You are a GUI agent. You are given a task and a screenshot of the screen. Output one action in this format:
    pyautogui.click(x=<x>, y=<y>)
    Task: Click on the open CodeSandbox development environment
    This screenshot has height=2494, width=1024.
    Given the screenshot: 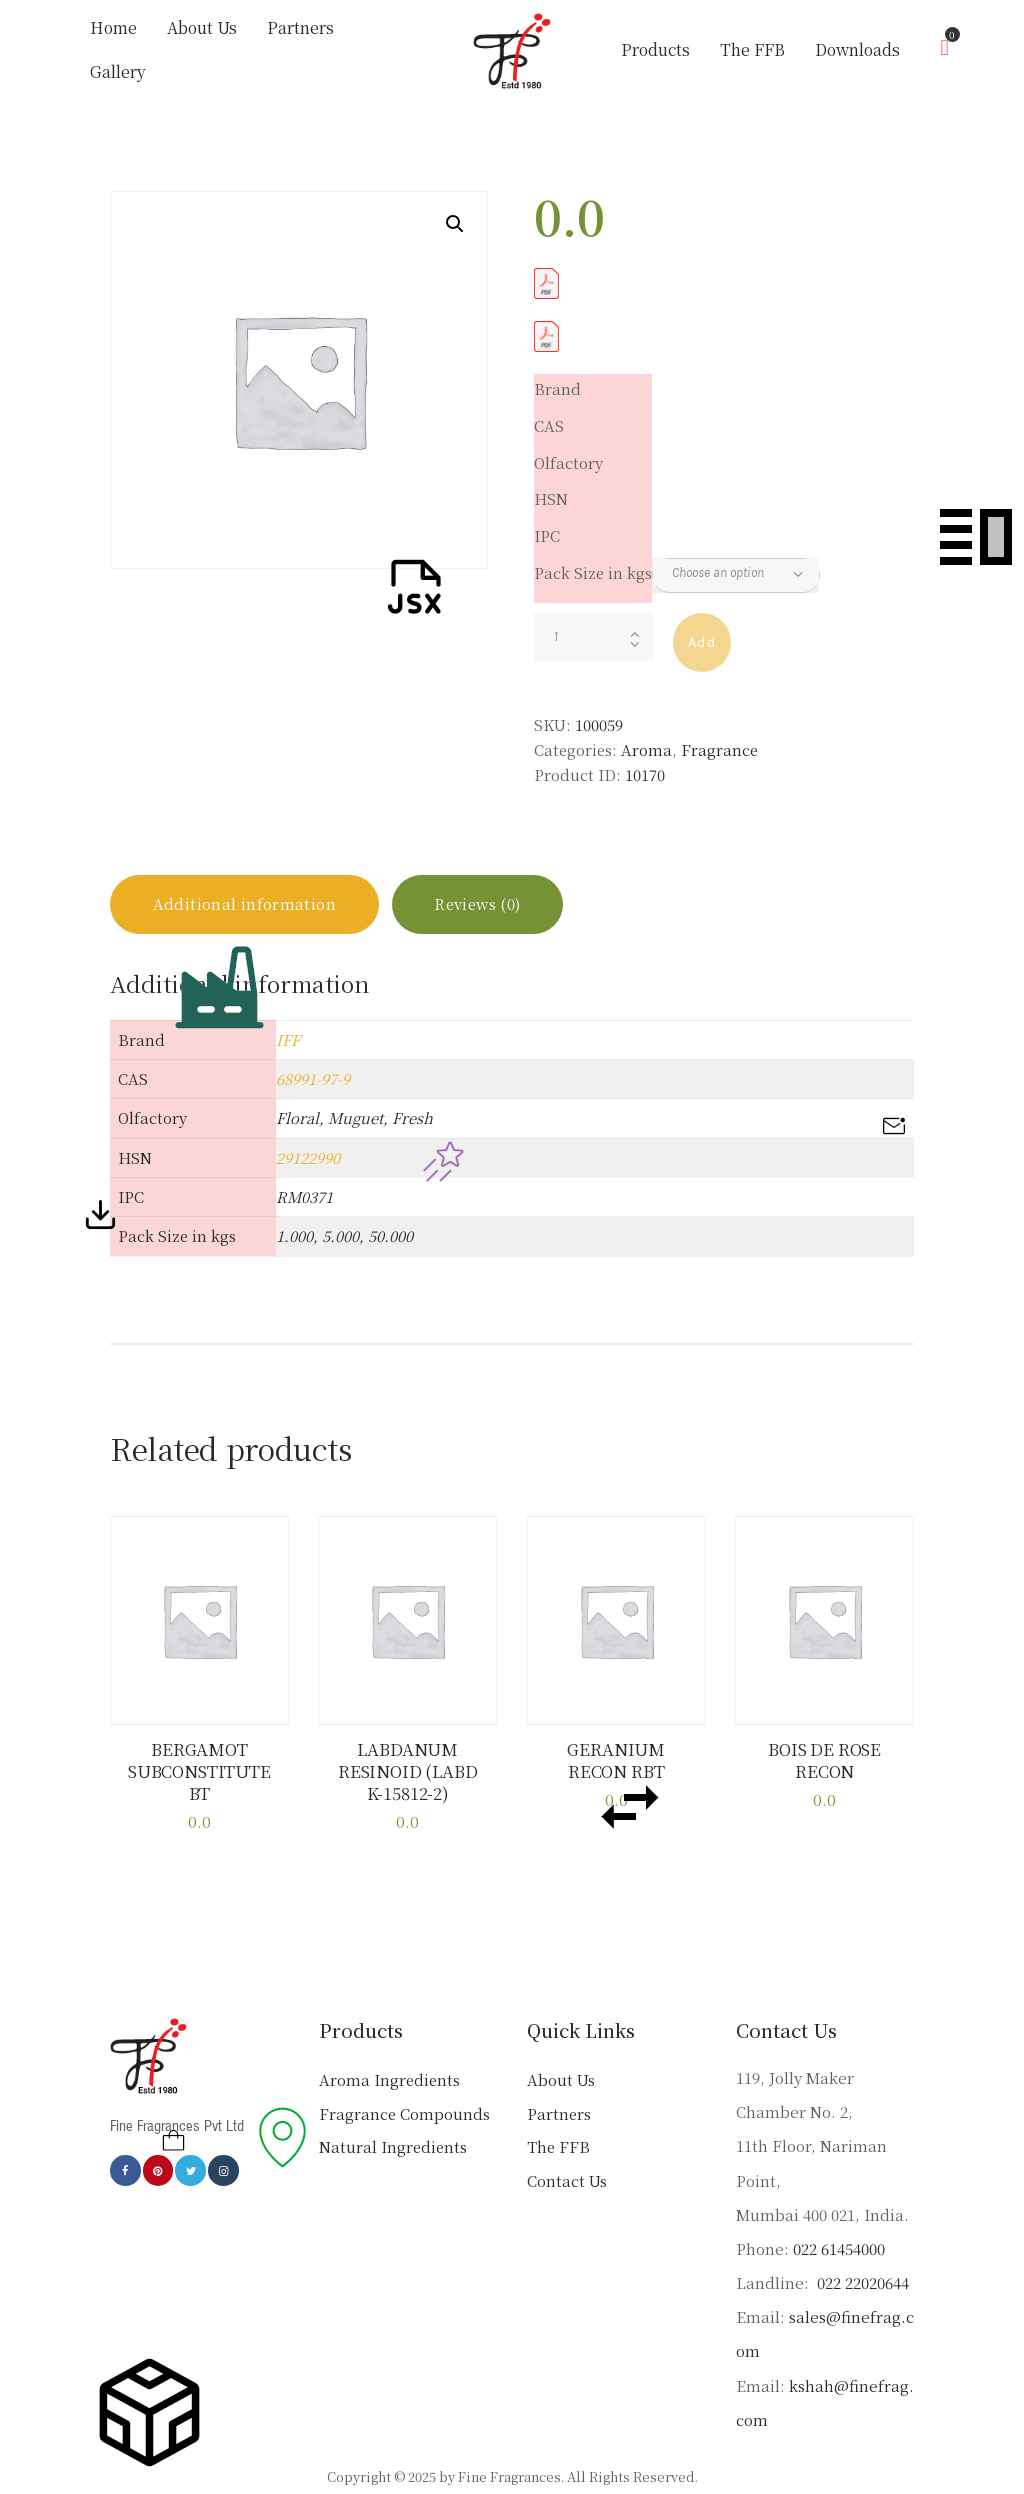 What is the action you would take?
    pyautogui.click(x=149, y=2412)
    